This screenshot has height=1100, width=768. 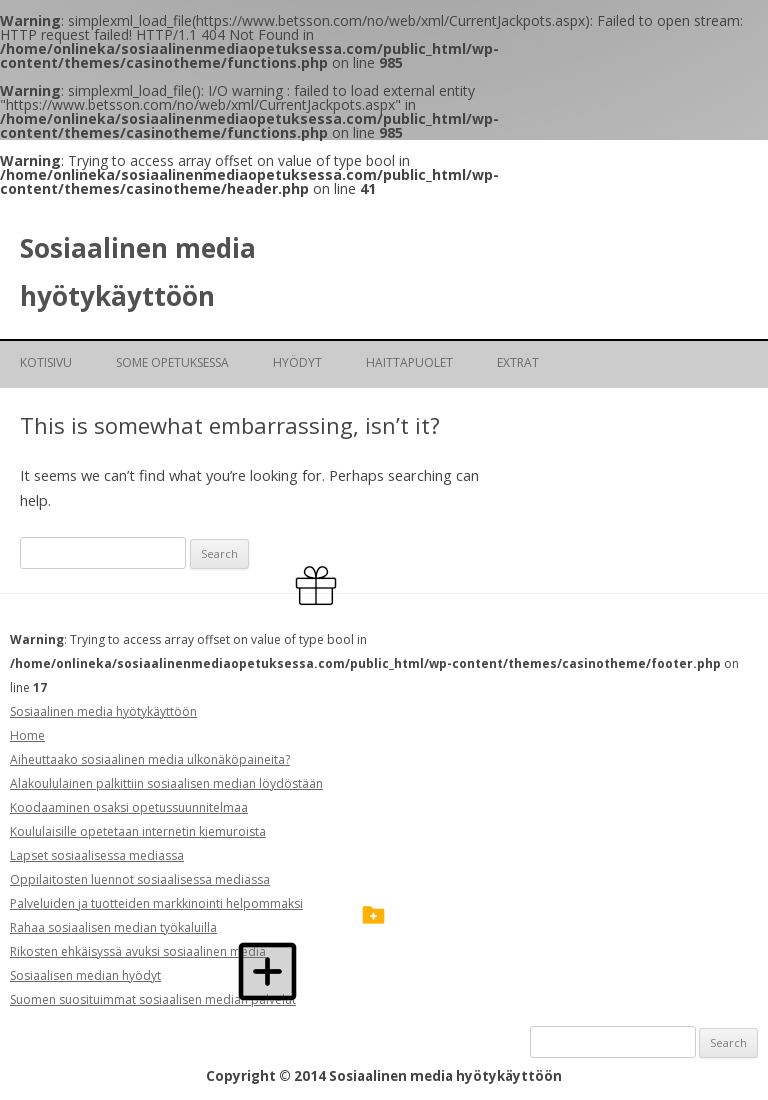 What do you see at coordinates (373, 914) in the screenshot?
I see `create a new folder` at bounding box center [373, 914].